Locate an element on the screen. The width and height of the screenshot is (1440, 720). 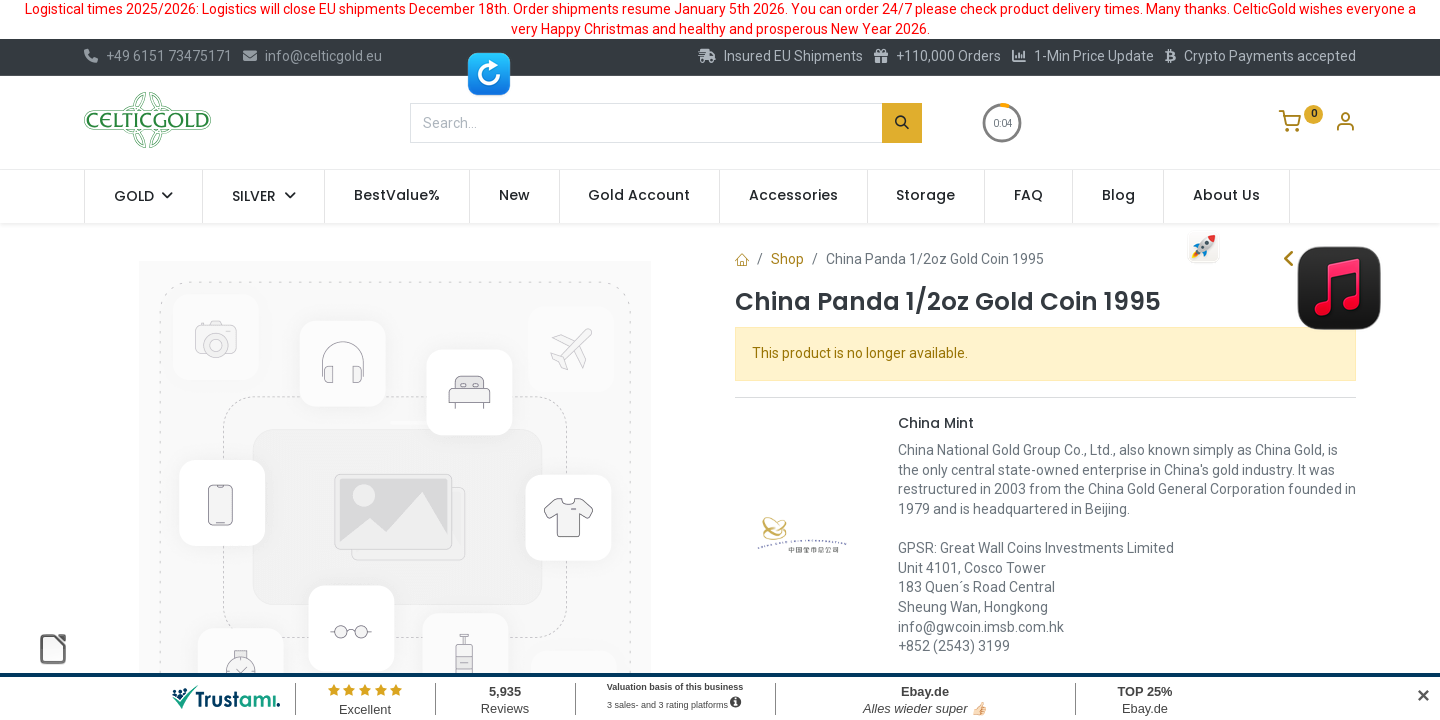
restart the system or application is located at coordinates (489, 74).